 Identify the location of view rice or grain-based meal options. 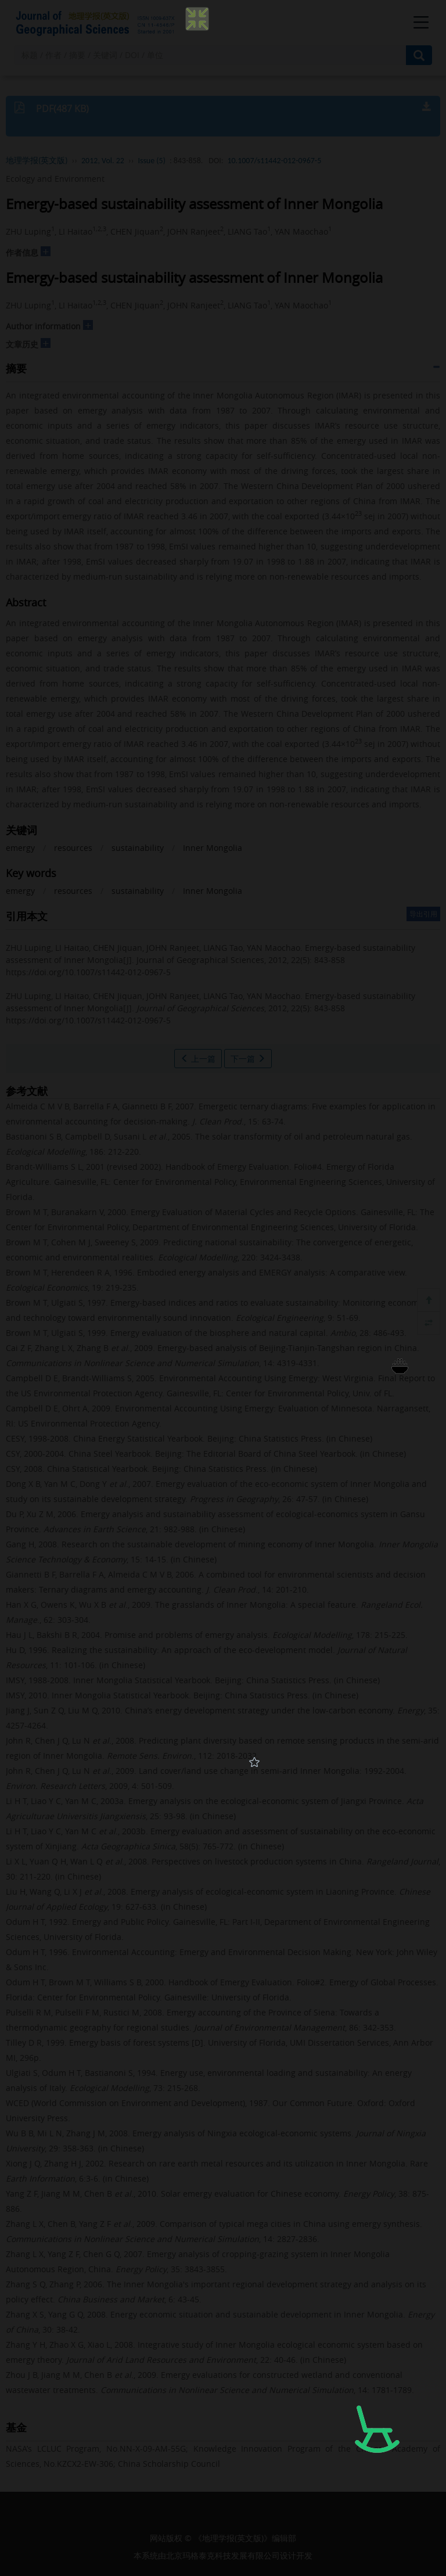
(400, 1366).